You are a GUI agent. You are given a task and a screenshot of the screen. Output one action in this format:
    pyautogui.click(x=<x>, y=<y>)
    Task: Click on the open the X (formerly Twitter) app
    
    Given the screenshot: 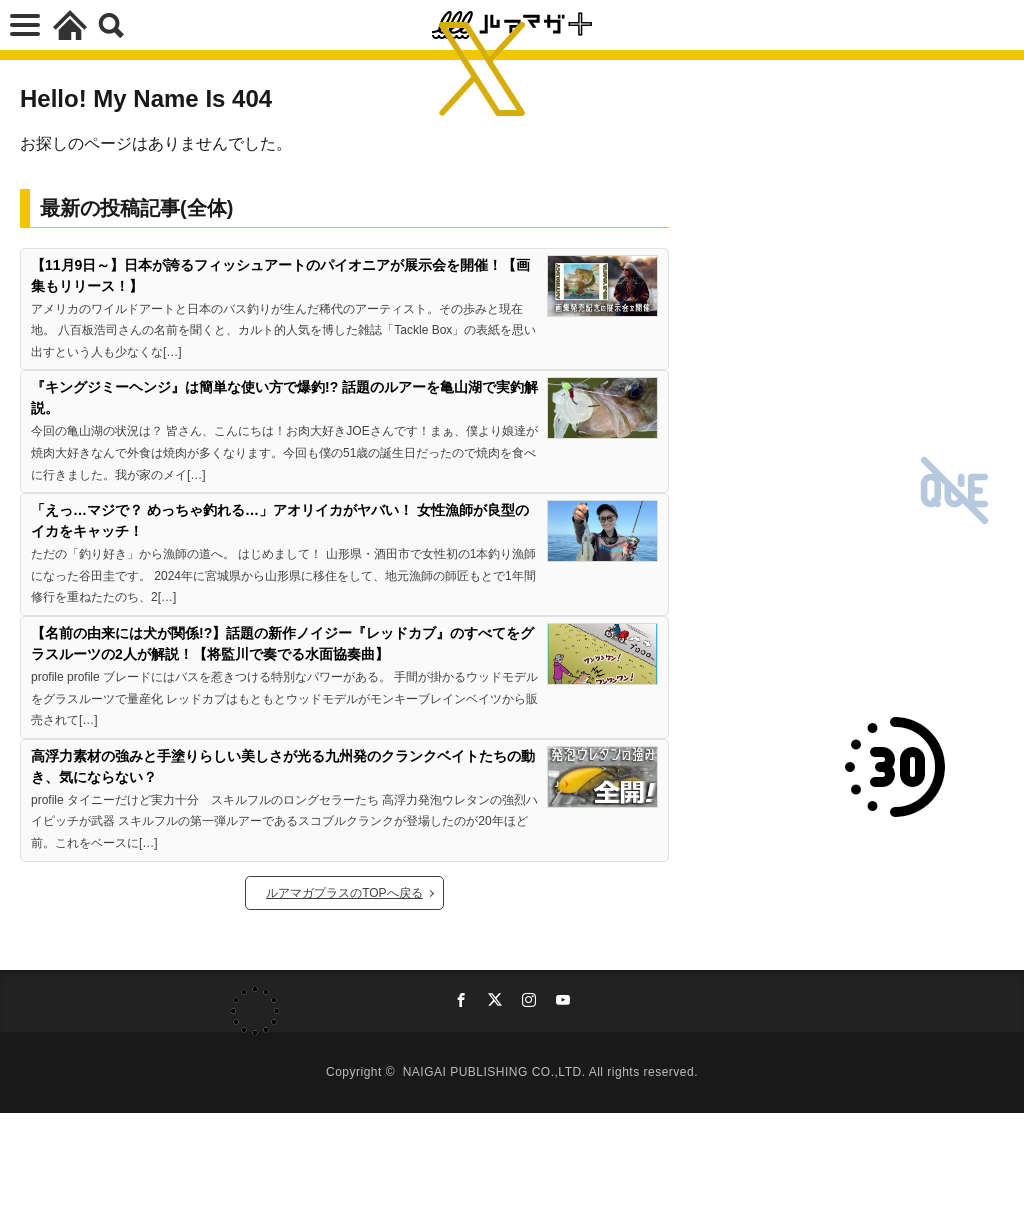 What is the action you would take?
    pyautogui.click(x=482, y=69)
    